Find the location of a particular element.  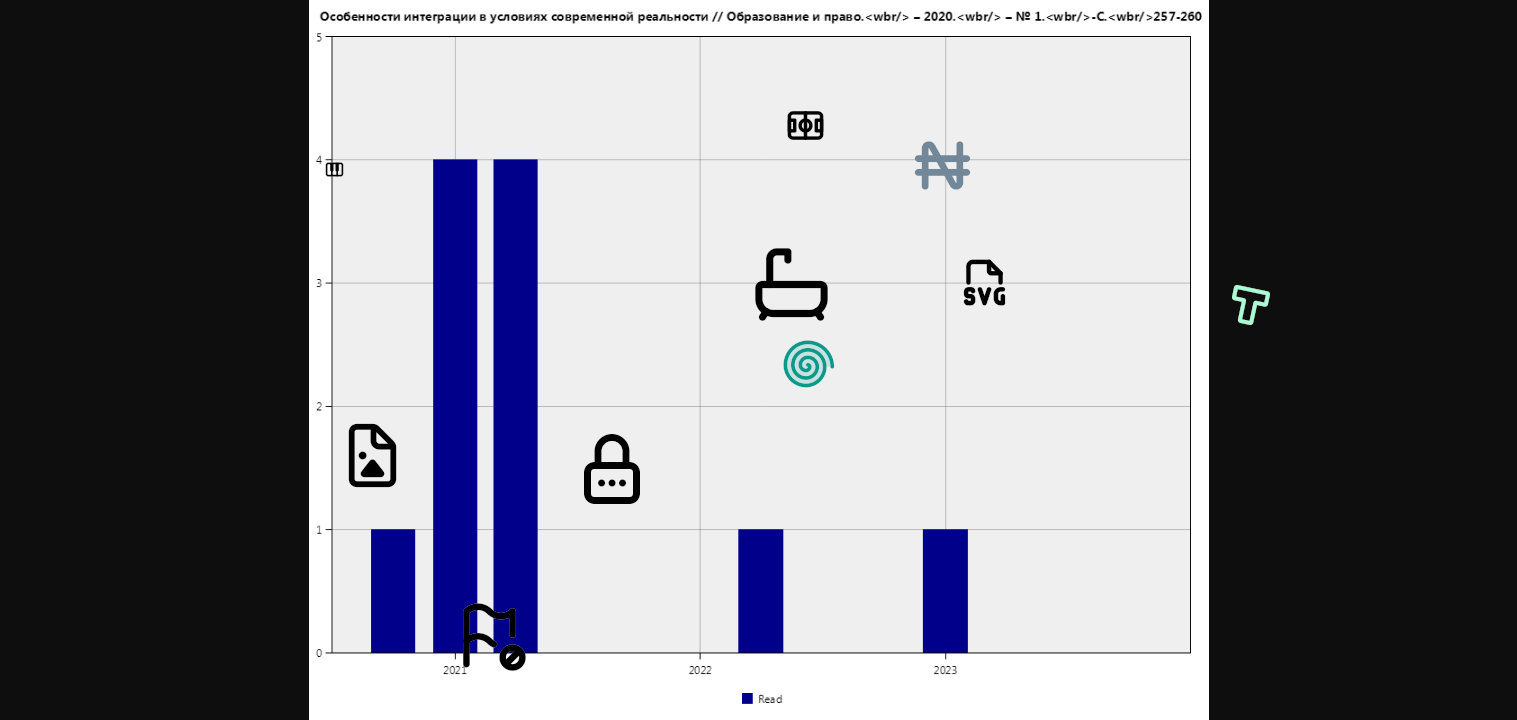

indicates an SVG file type is located at coordinates (984, 282).